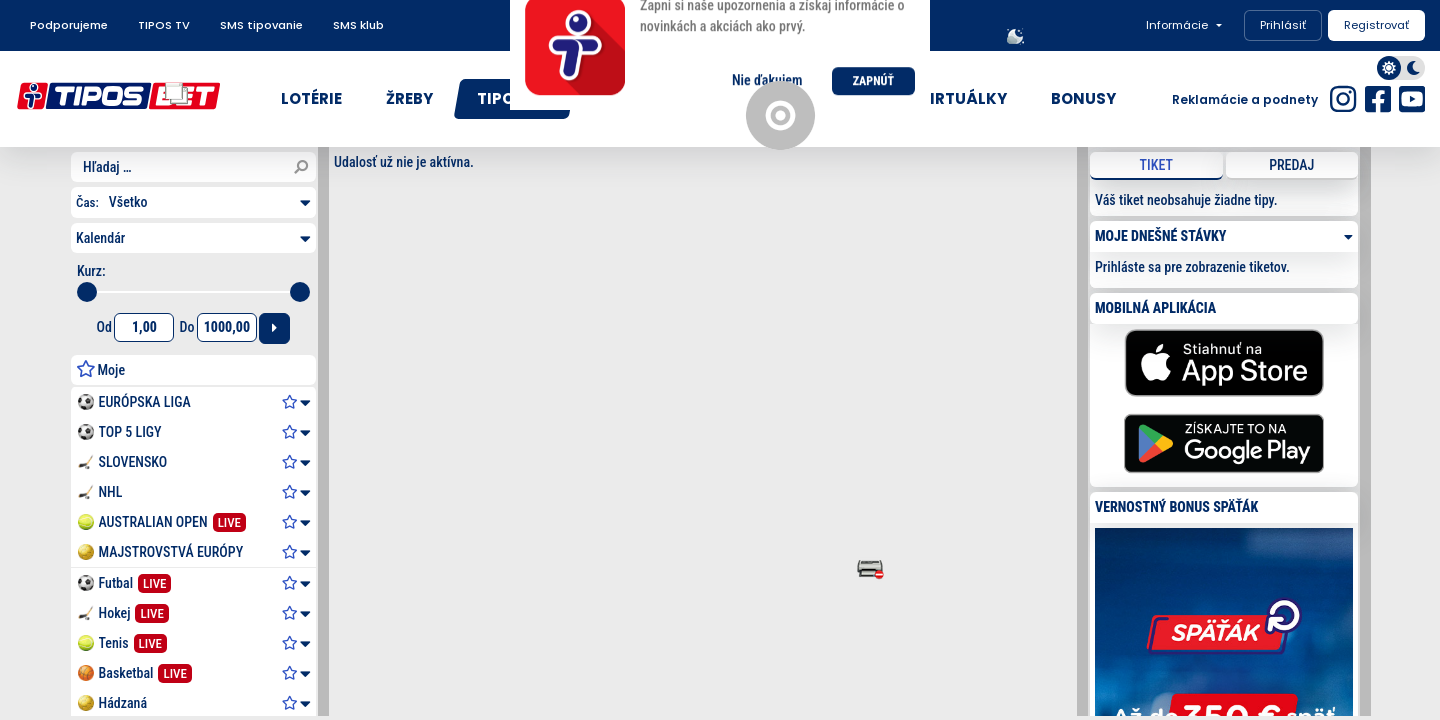 This screenshot has height=720, width=1440. What do you see at coordinates (870, 568) in the screenshot?
I see `indicates a printer error or malfunction` at bounding box center [870, 568].